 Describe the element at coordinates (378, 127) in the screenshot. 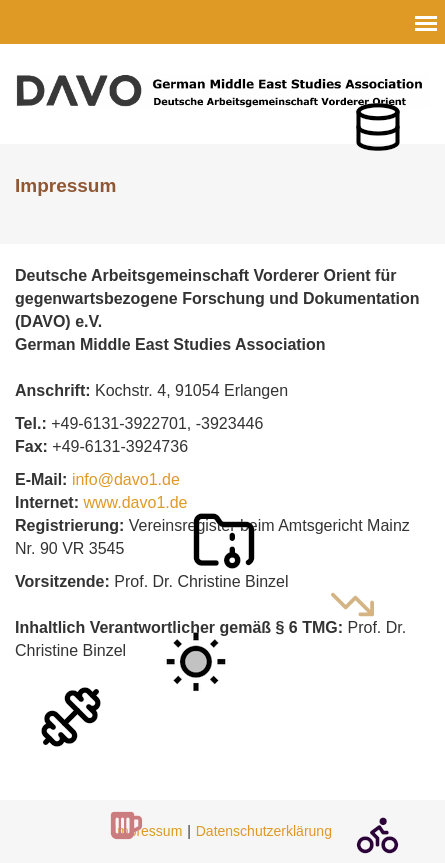

I see `access database management` at that location.